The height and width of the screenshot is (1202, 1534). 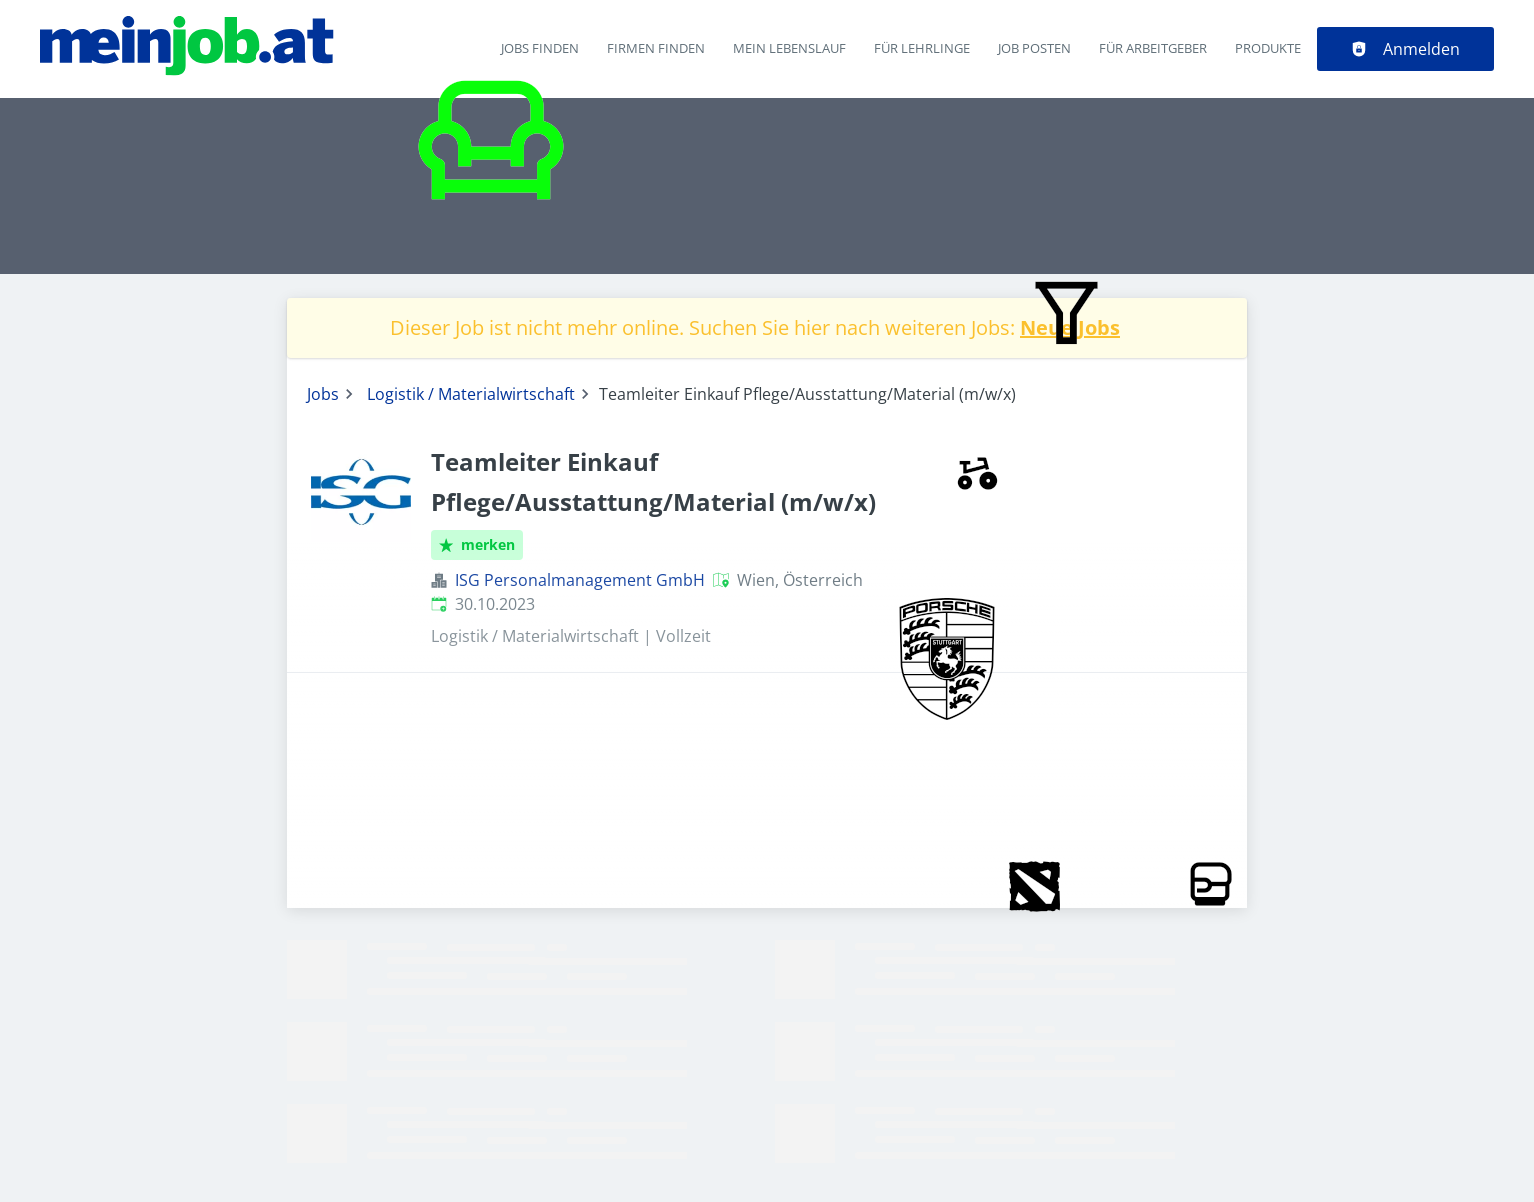 What do you see at coordinates (1066, 309) in the screenshot?
I see `filter or sort content` at bounding box center [1066, 309].